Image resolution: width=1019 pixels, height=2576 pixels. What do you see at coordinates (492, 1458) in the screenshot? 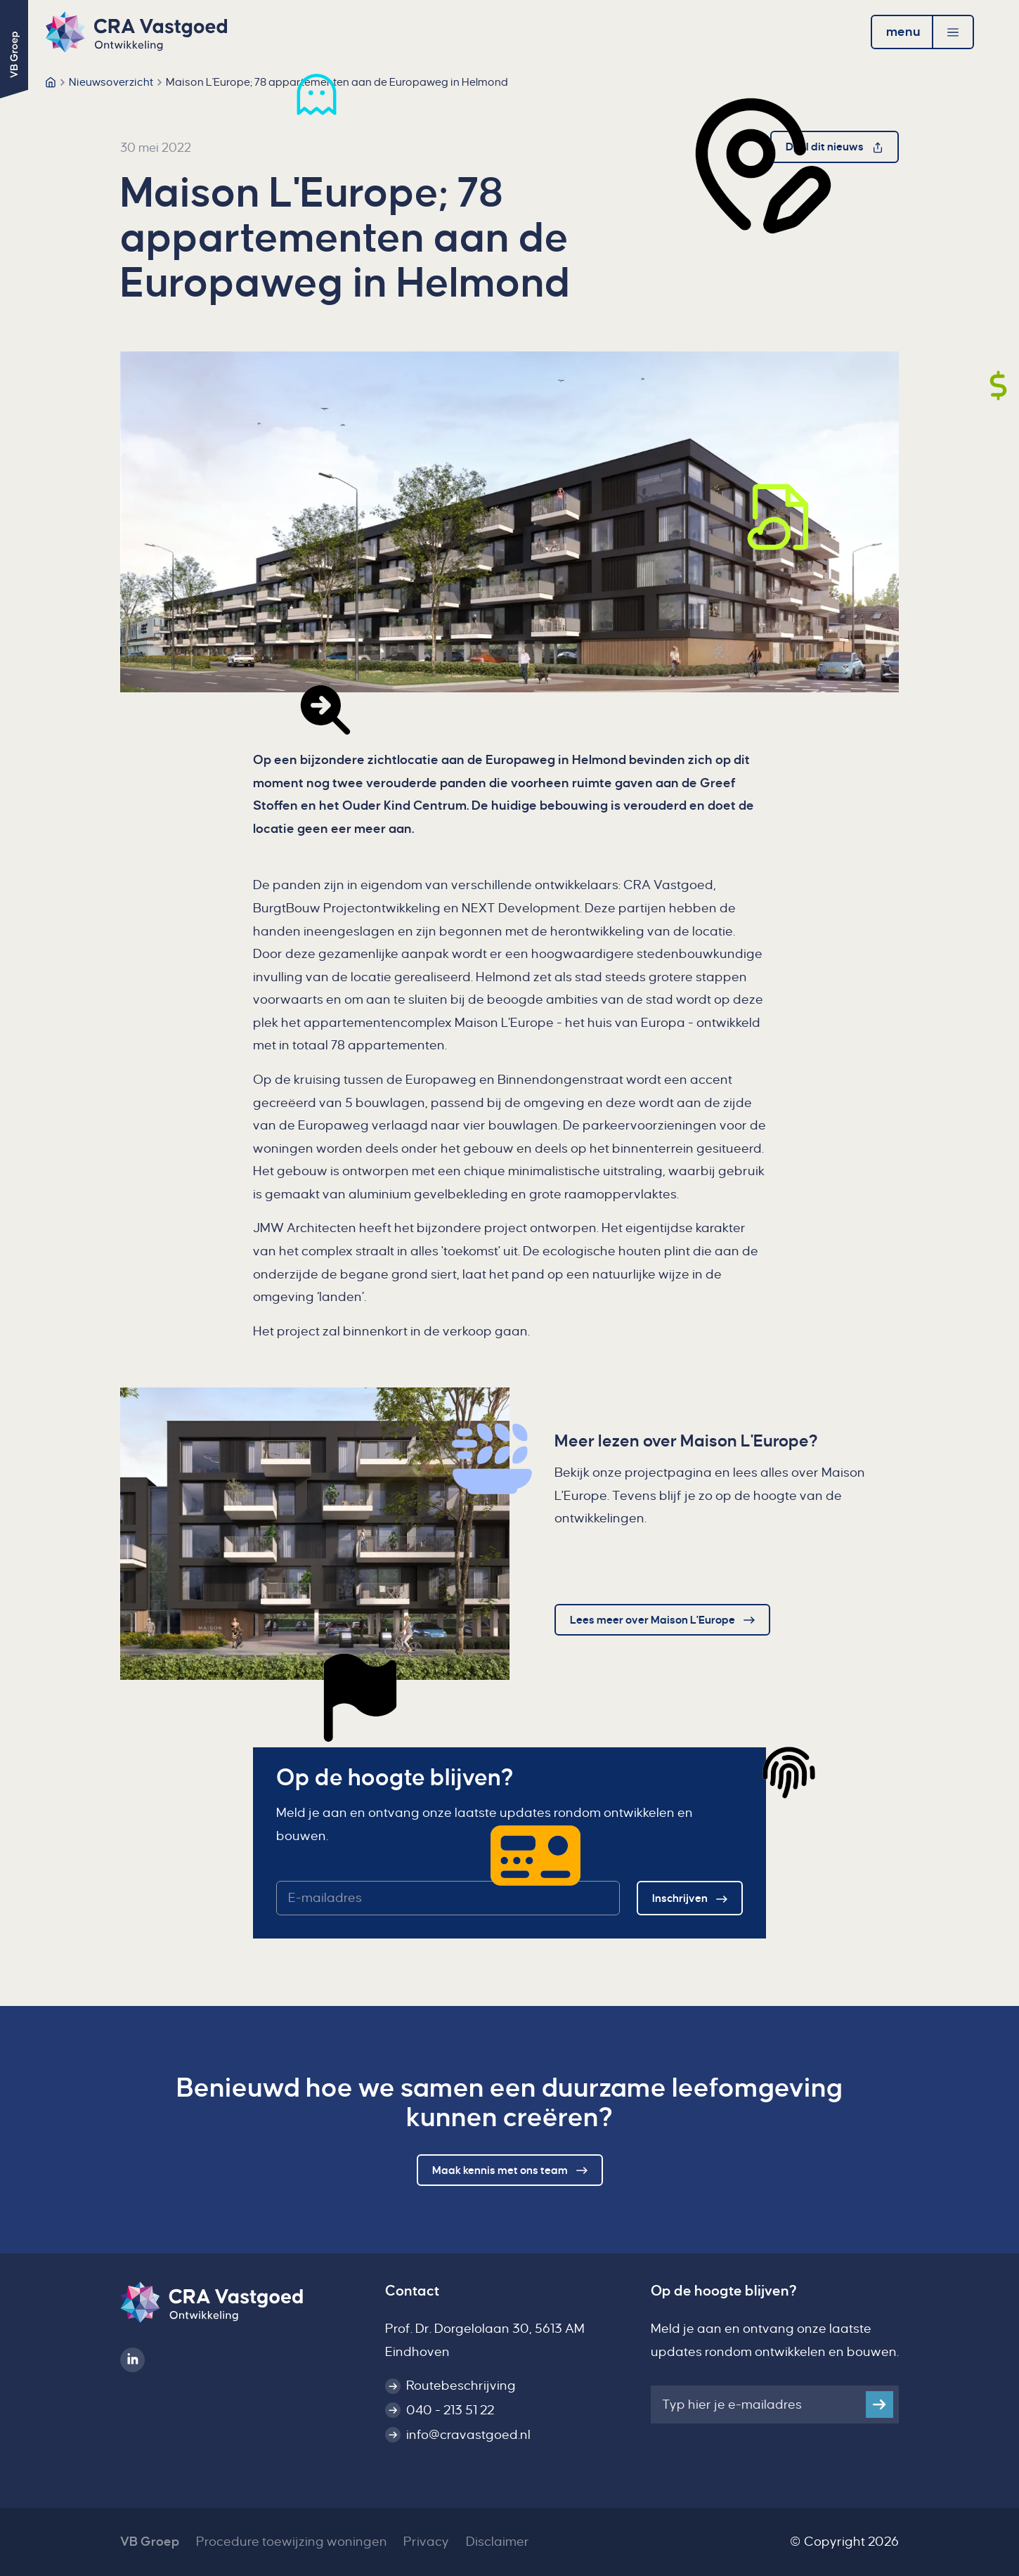
I see `view grain or wheat-based food options` at bounding box center [492, 1458].